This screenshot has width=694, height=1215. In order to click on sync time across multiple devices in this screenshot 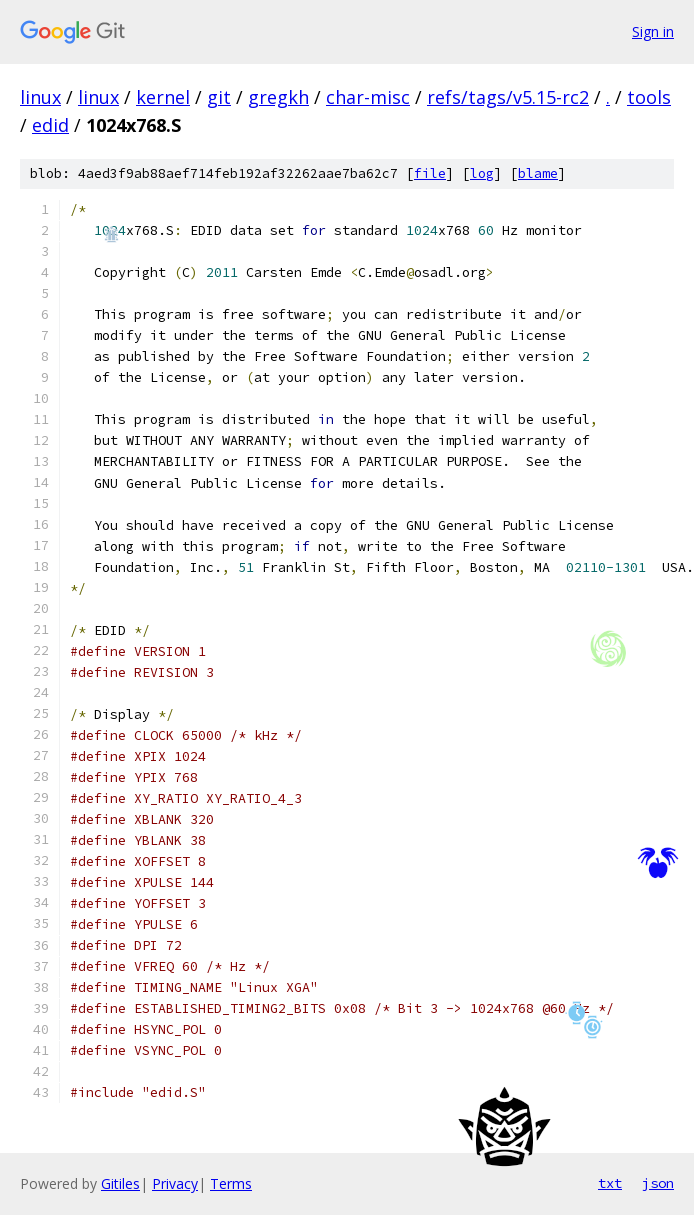, I will do `click(584, 1020)`.